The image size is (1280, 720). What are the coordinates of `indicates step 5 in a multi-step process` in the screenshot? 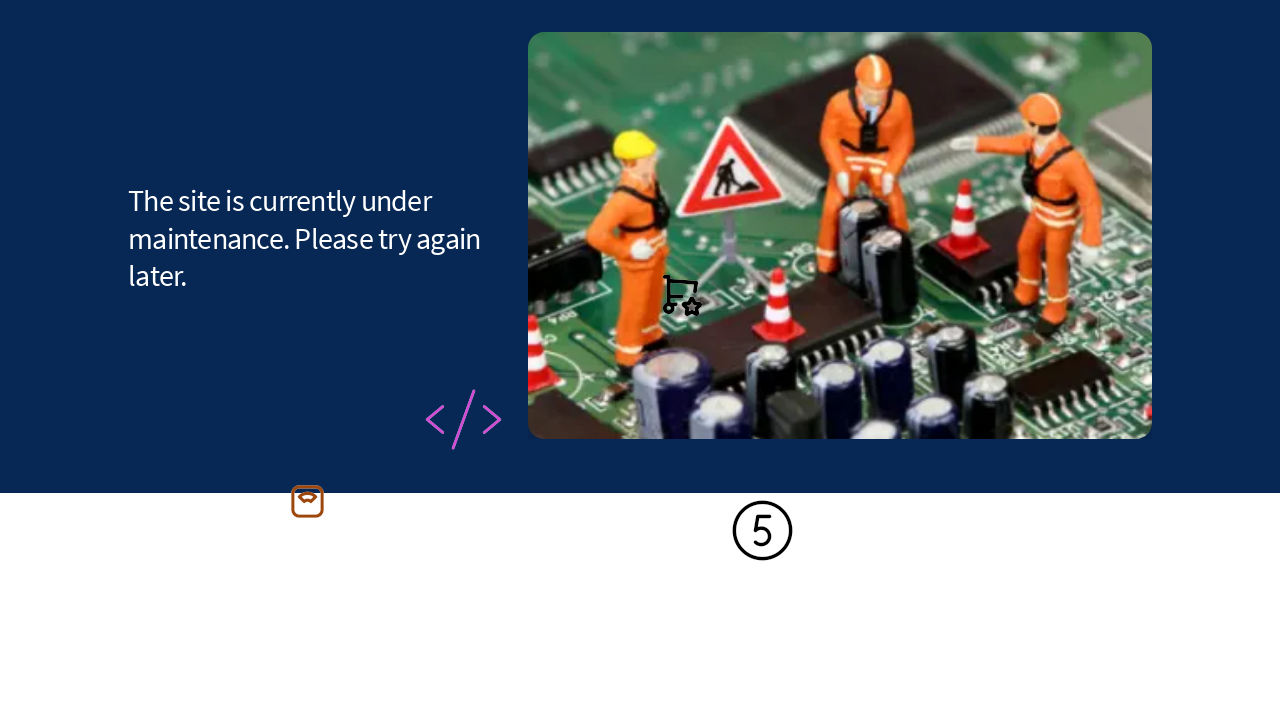 It's located at (762, 530).